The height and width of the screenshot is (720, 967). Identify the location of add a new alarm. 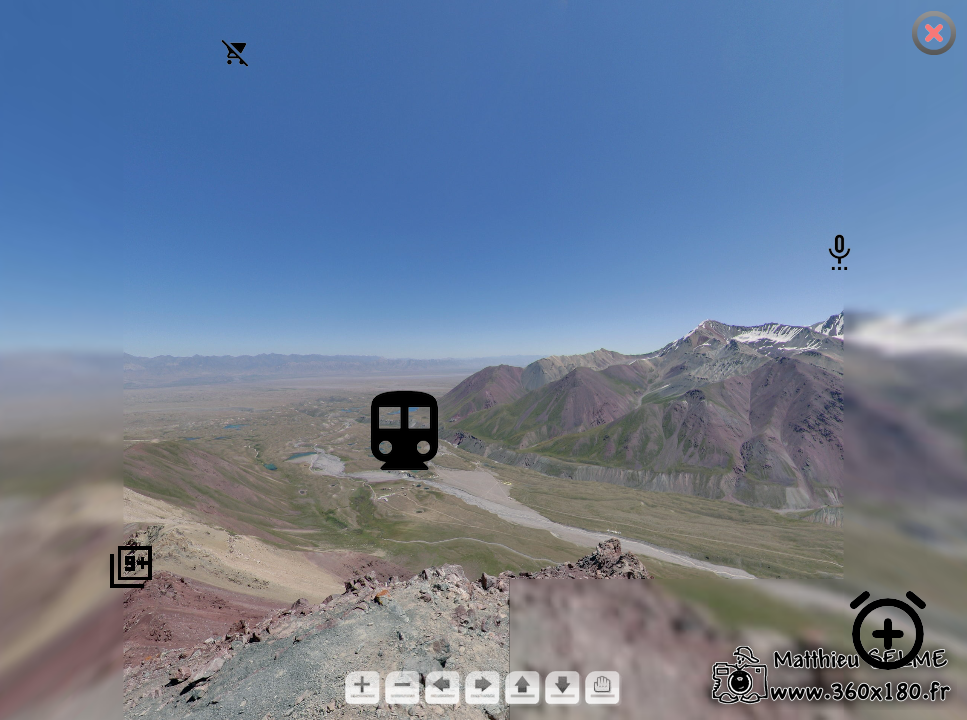
(888, 630).